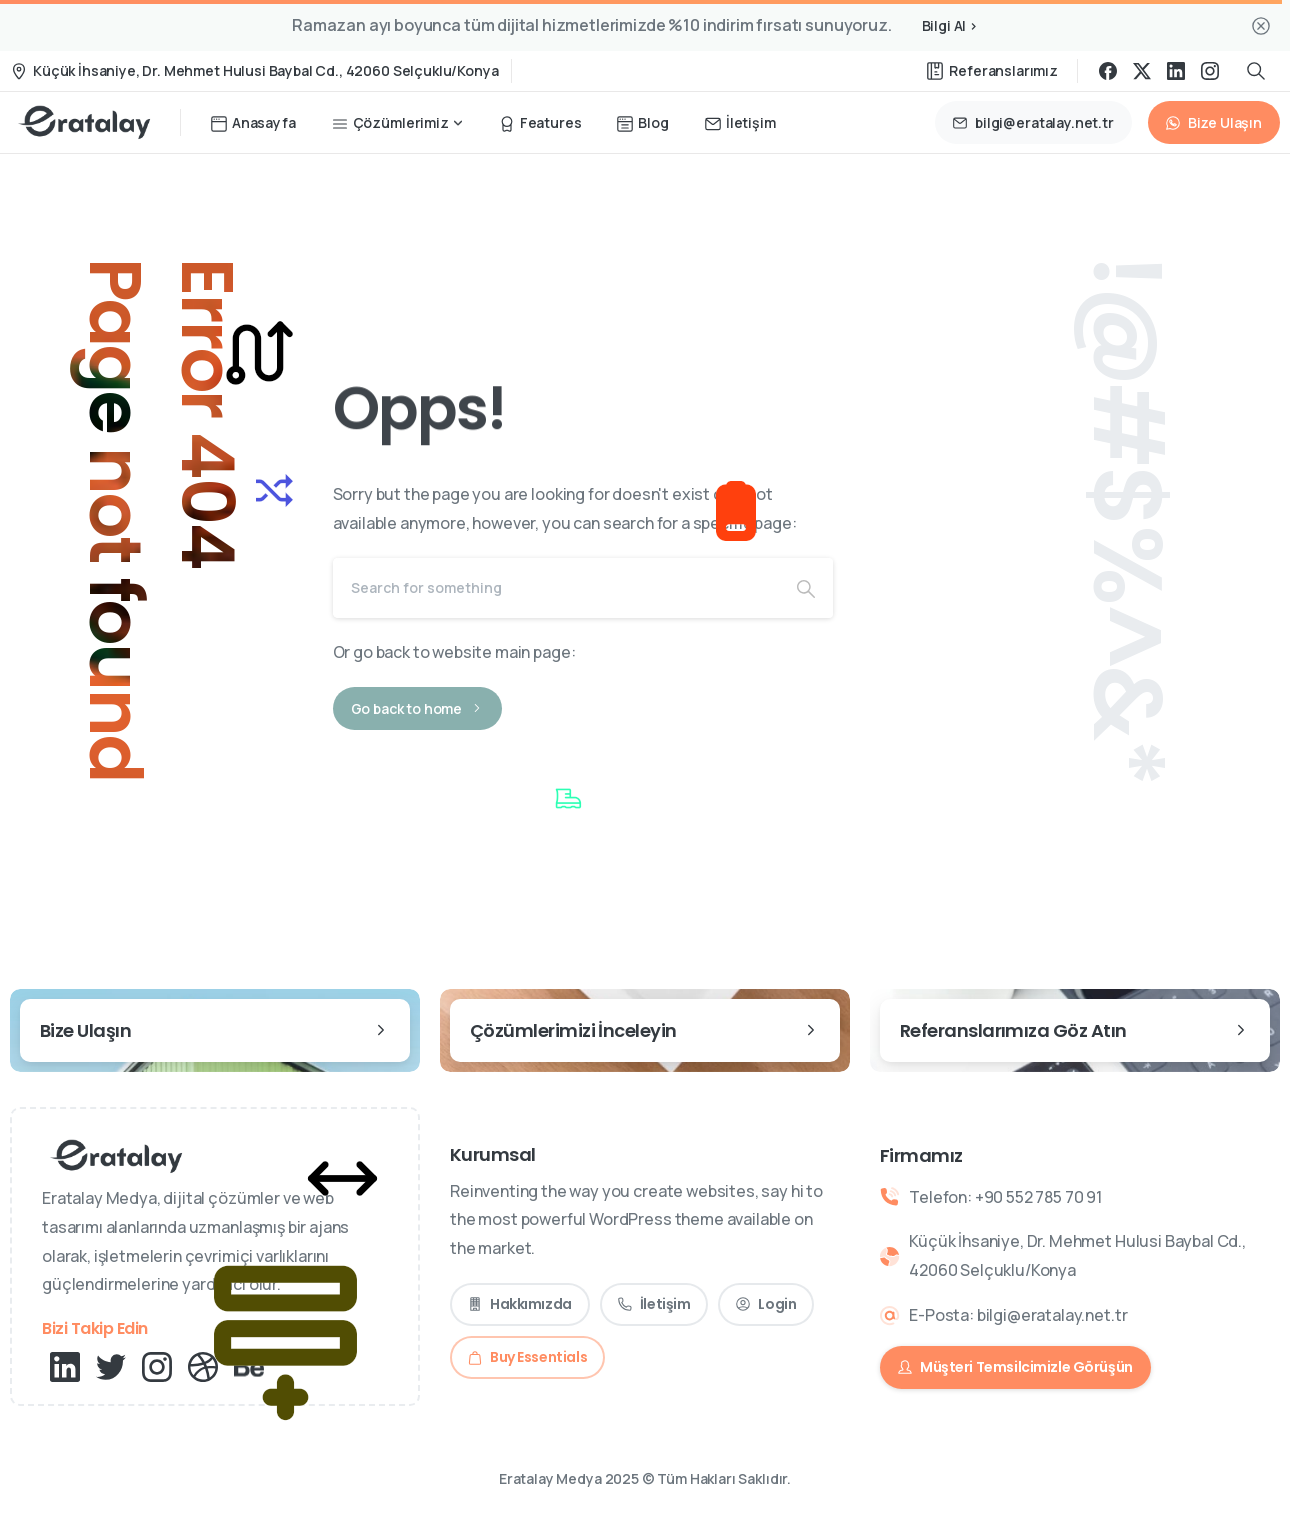 The image size is (1290, 1531). What do you see at coordinates (258, 353) in the screenshot?
I see `s-turn or winding road ahead` at bounding box center [258, 353].